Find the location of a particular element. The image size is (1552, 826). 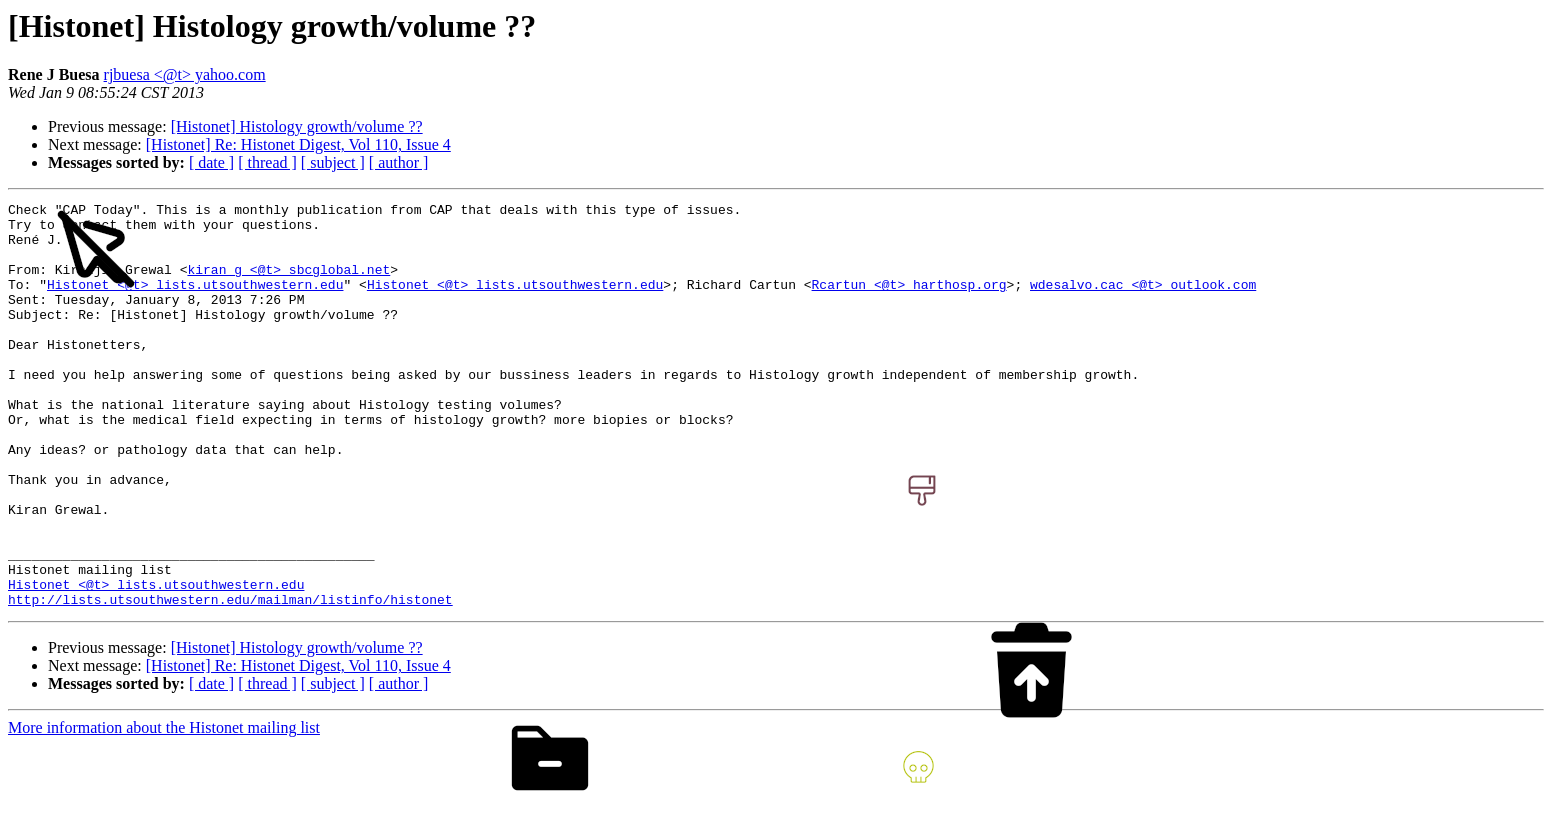

restore item from trash is located at coordinates (1031, 671).